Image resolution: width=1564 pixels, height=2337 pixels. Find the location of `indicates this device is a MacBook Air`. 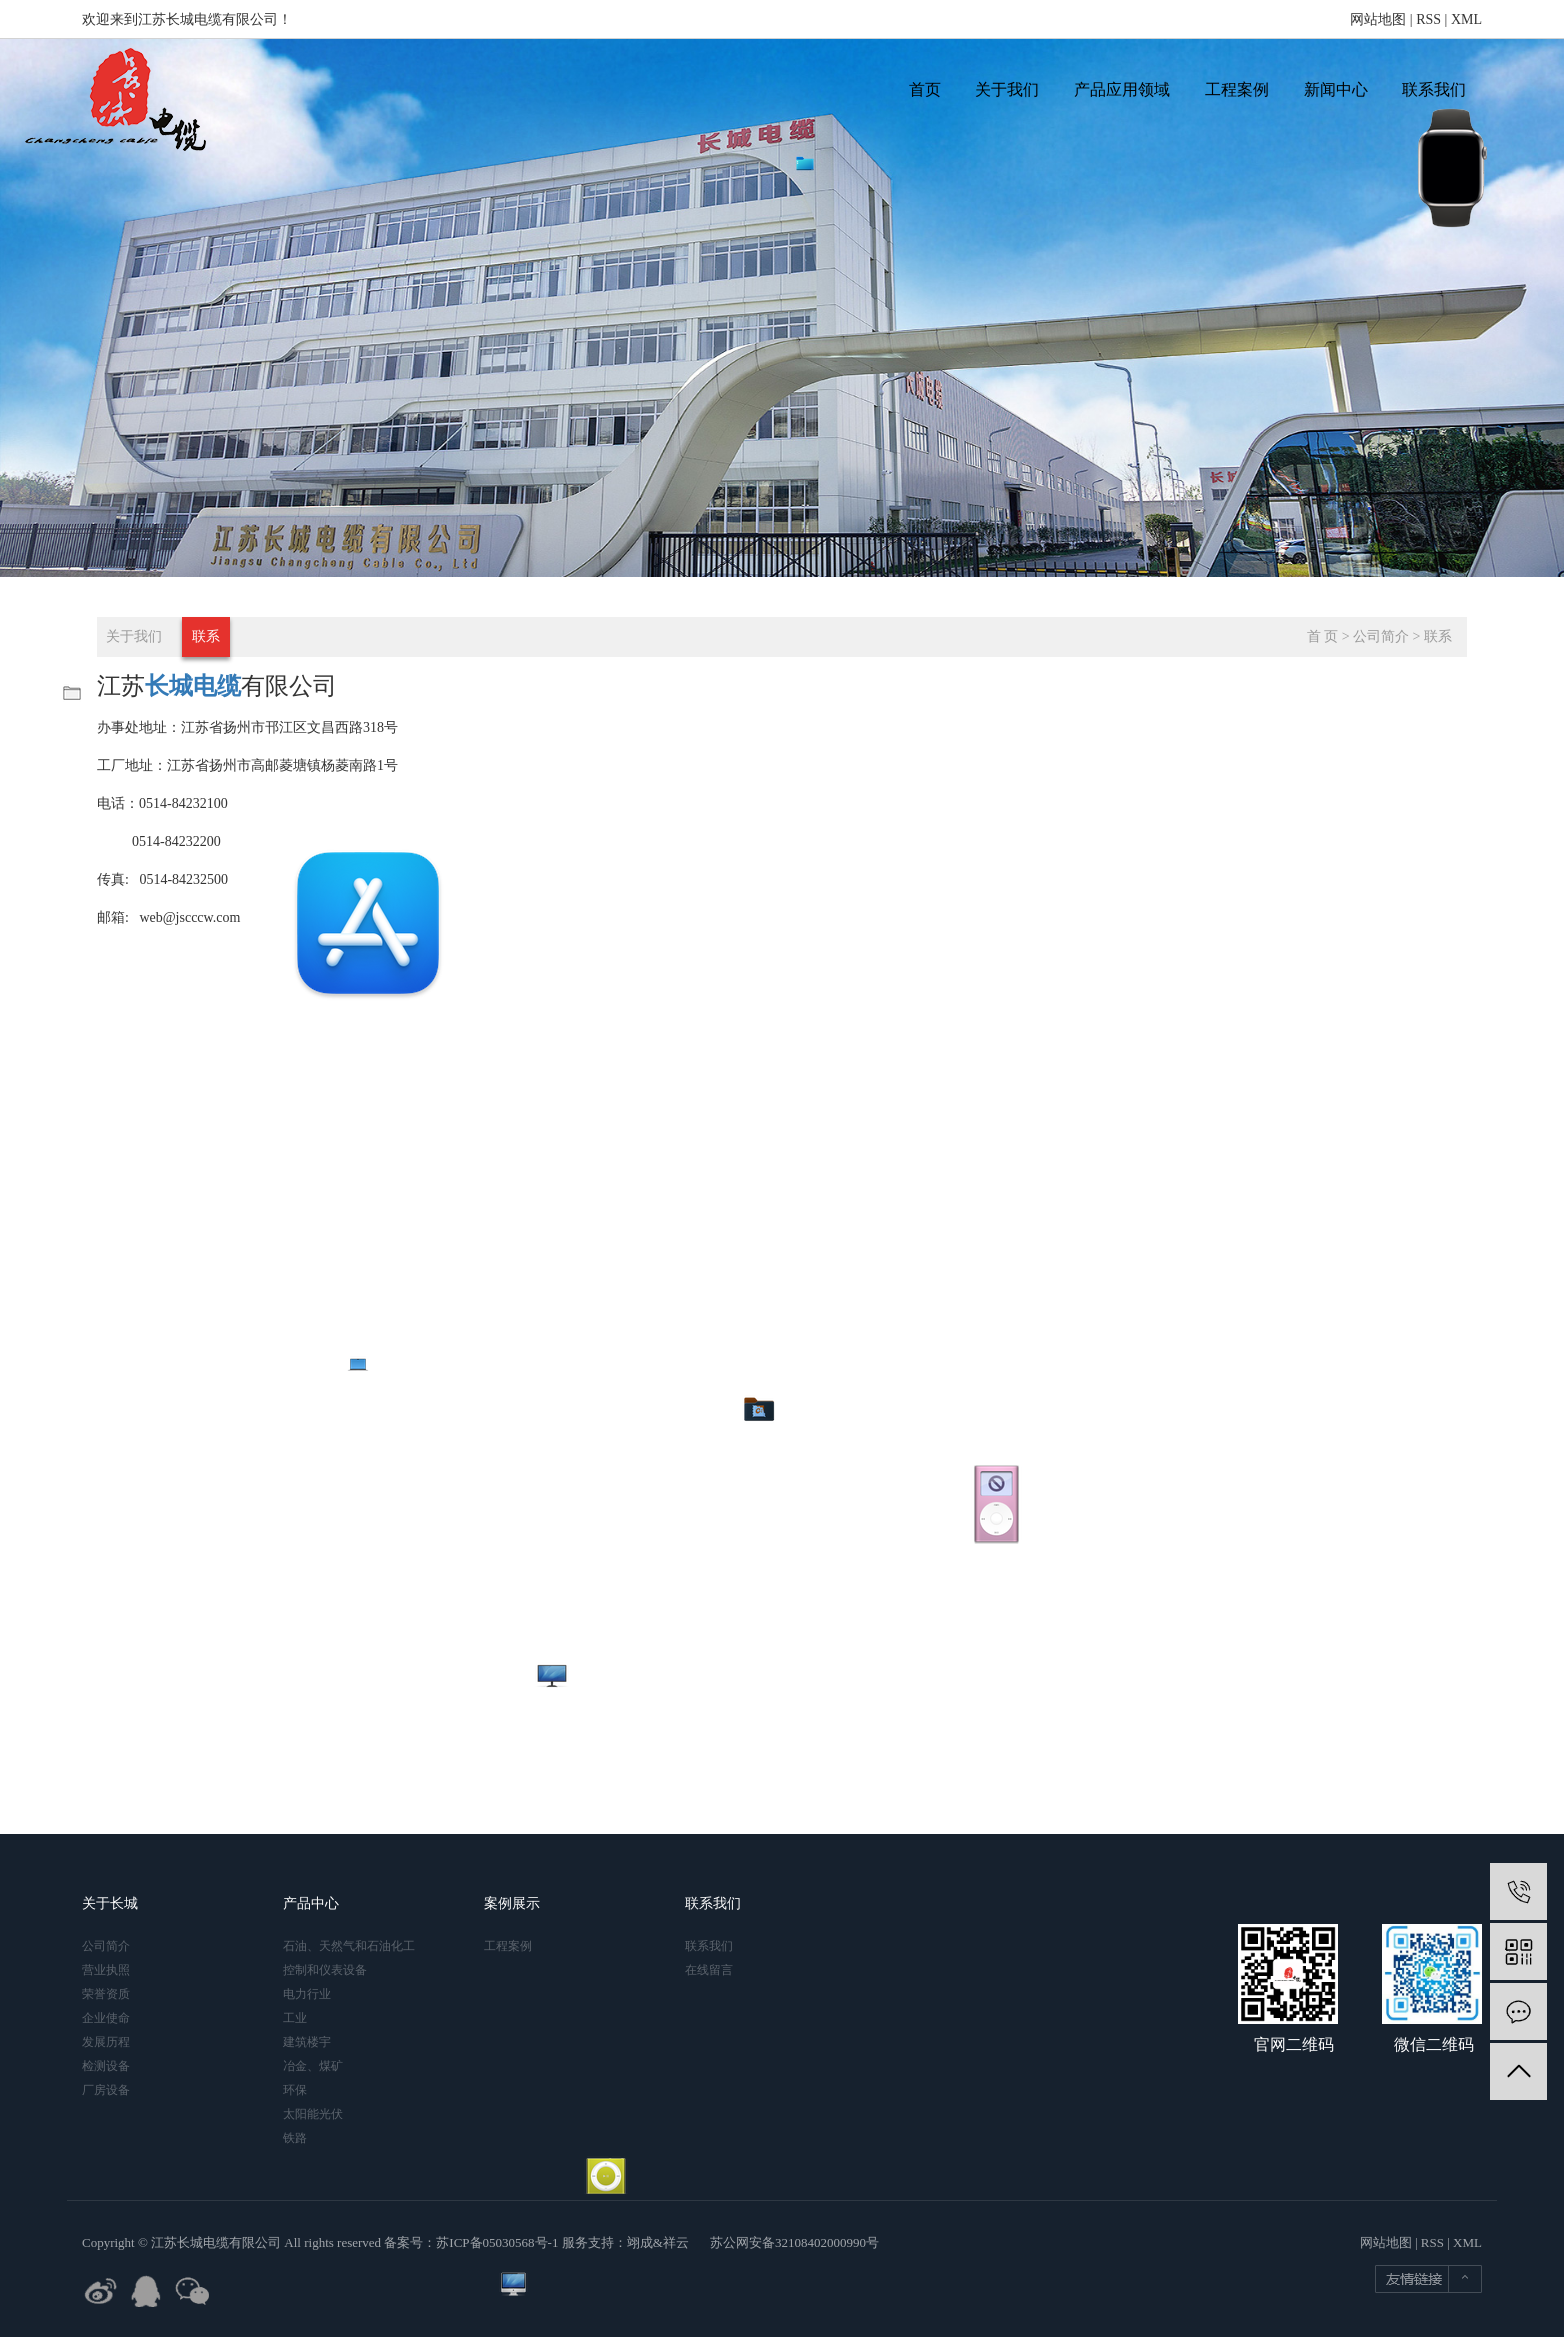

indicates this device is a MacBook Air is located at coordinates (358, 1363).